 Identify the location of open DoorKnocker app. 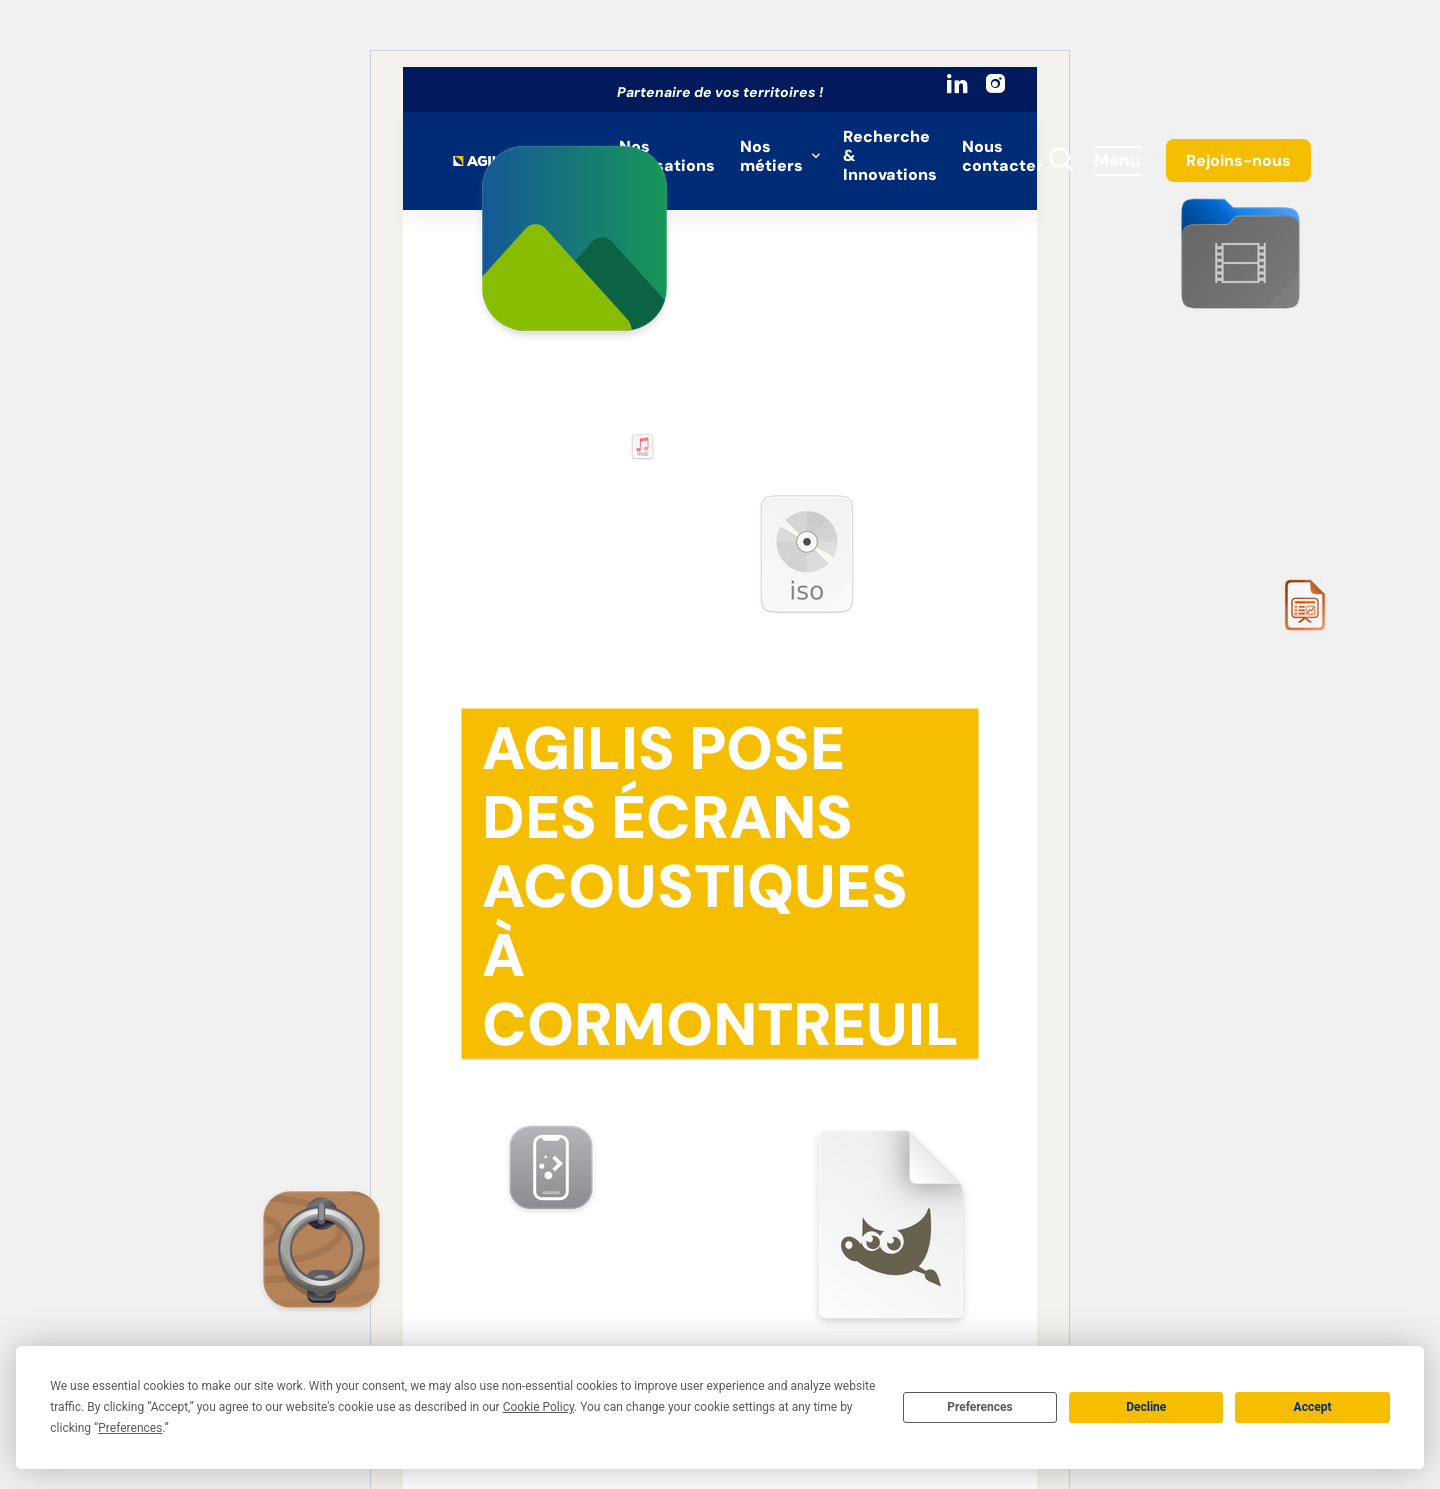
(321, 1249).